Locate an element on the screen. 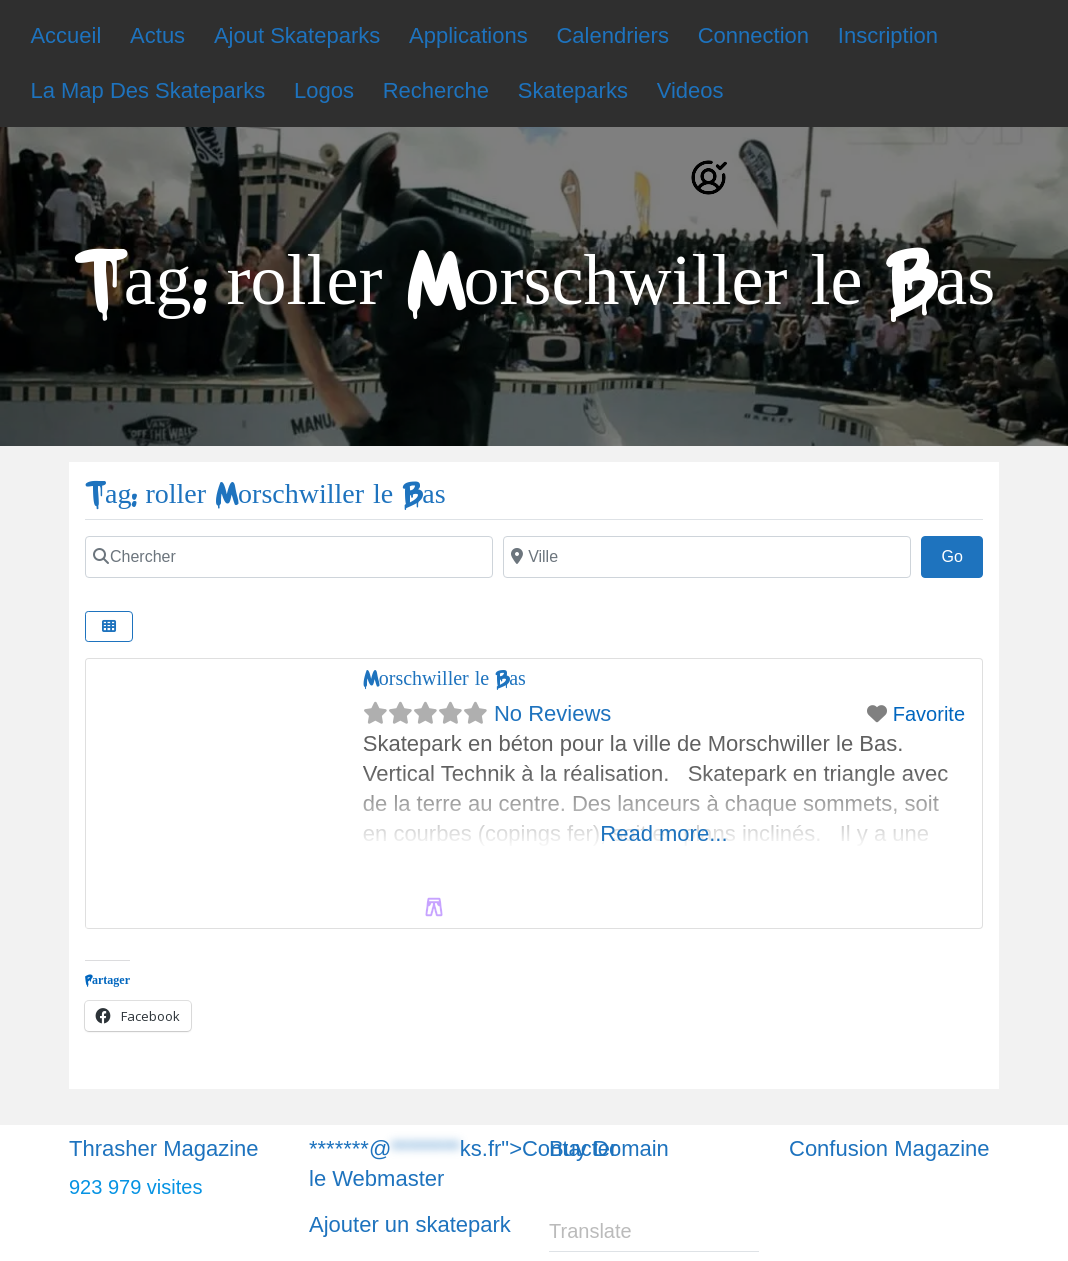 The image size is (1068, 1261). verified user profile is located at coordinates (708, 177).